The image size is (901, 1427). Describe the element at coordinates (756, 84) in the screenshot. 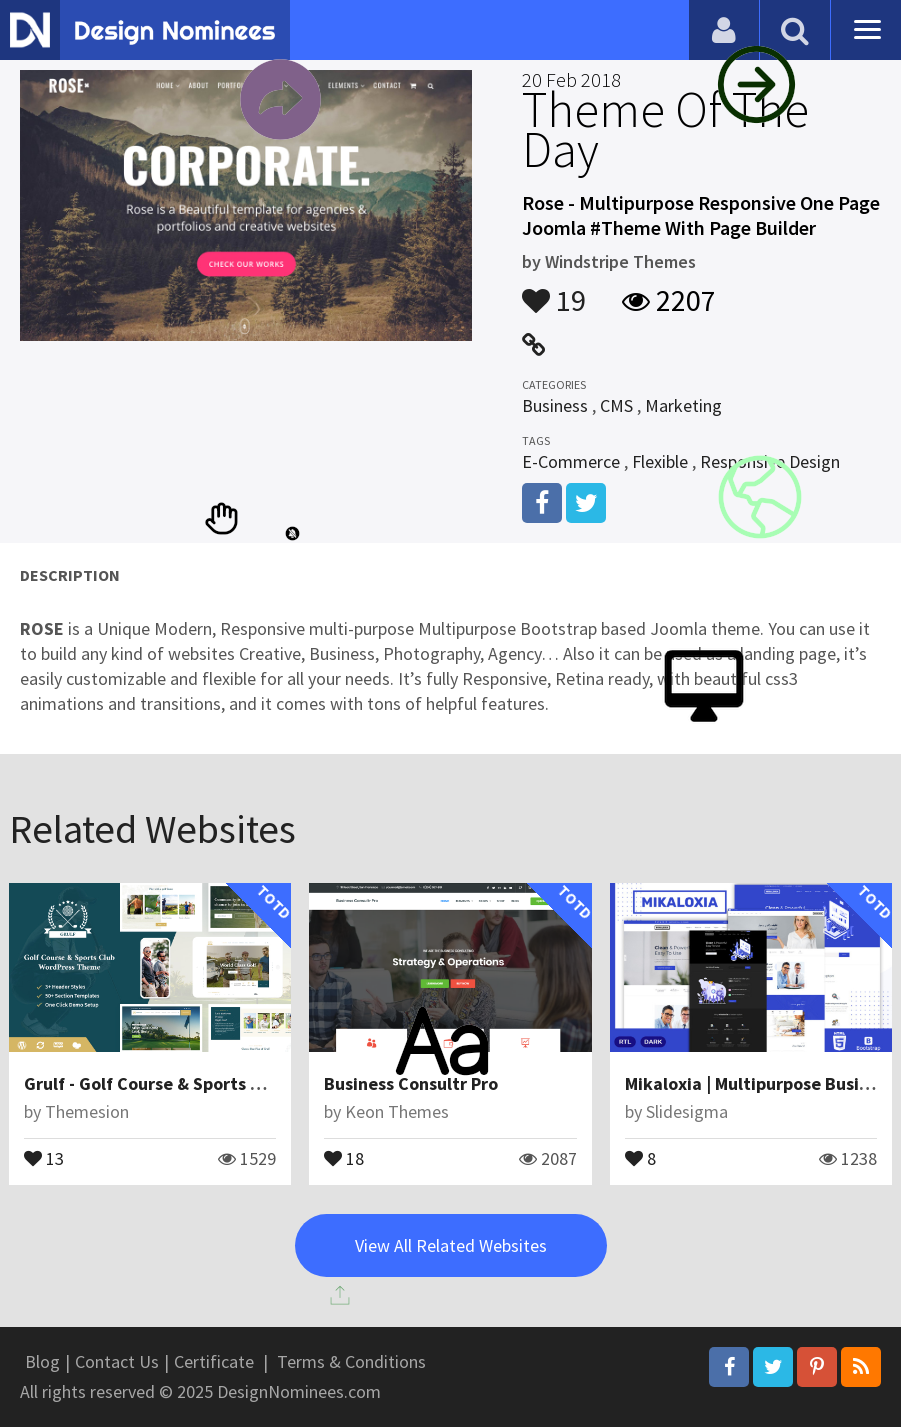

I see `proceed to the next step` at that location.